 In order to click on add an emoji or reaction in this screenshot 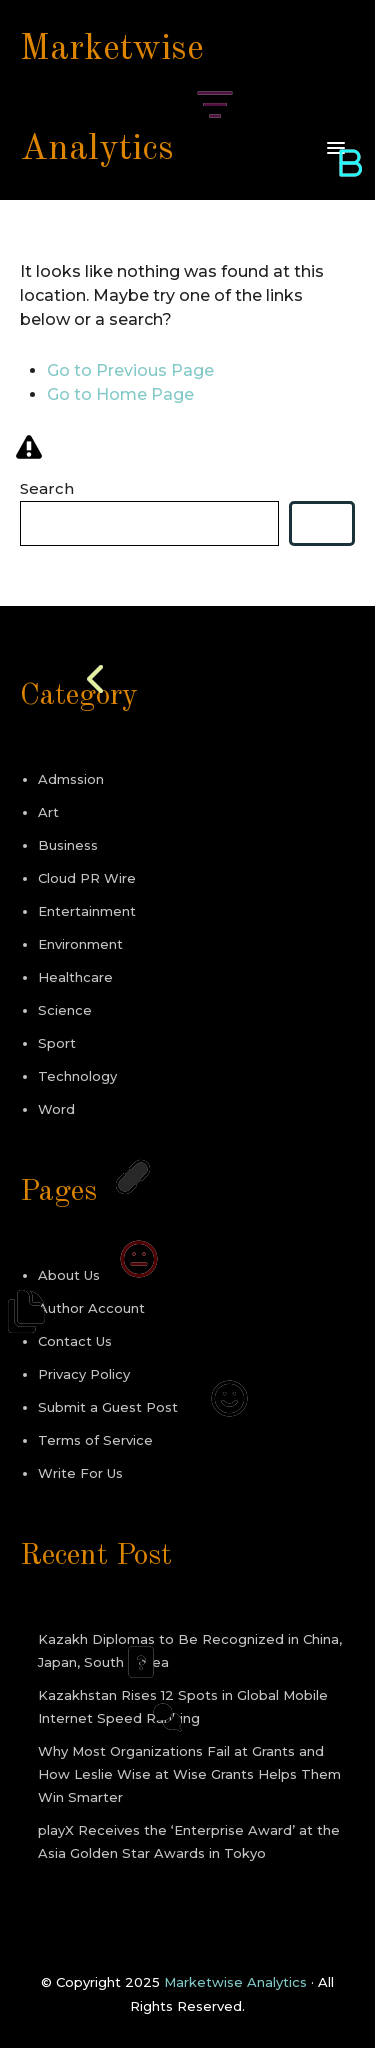, I will do `click(229, 1398)`.